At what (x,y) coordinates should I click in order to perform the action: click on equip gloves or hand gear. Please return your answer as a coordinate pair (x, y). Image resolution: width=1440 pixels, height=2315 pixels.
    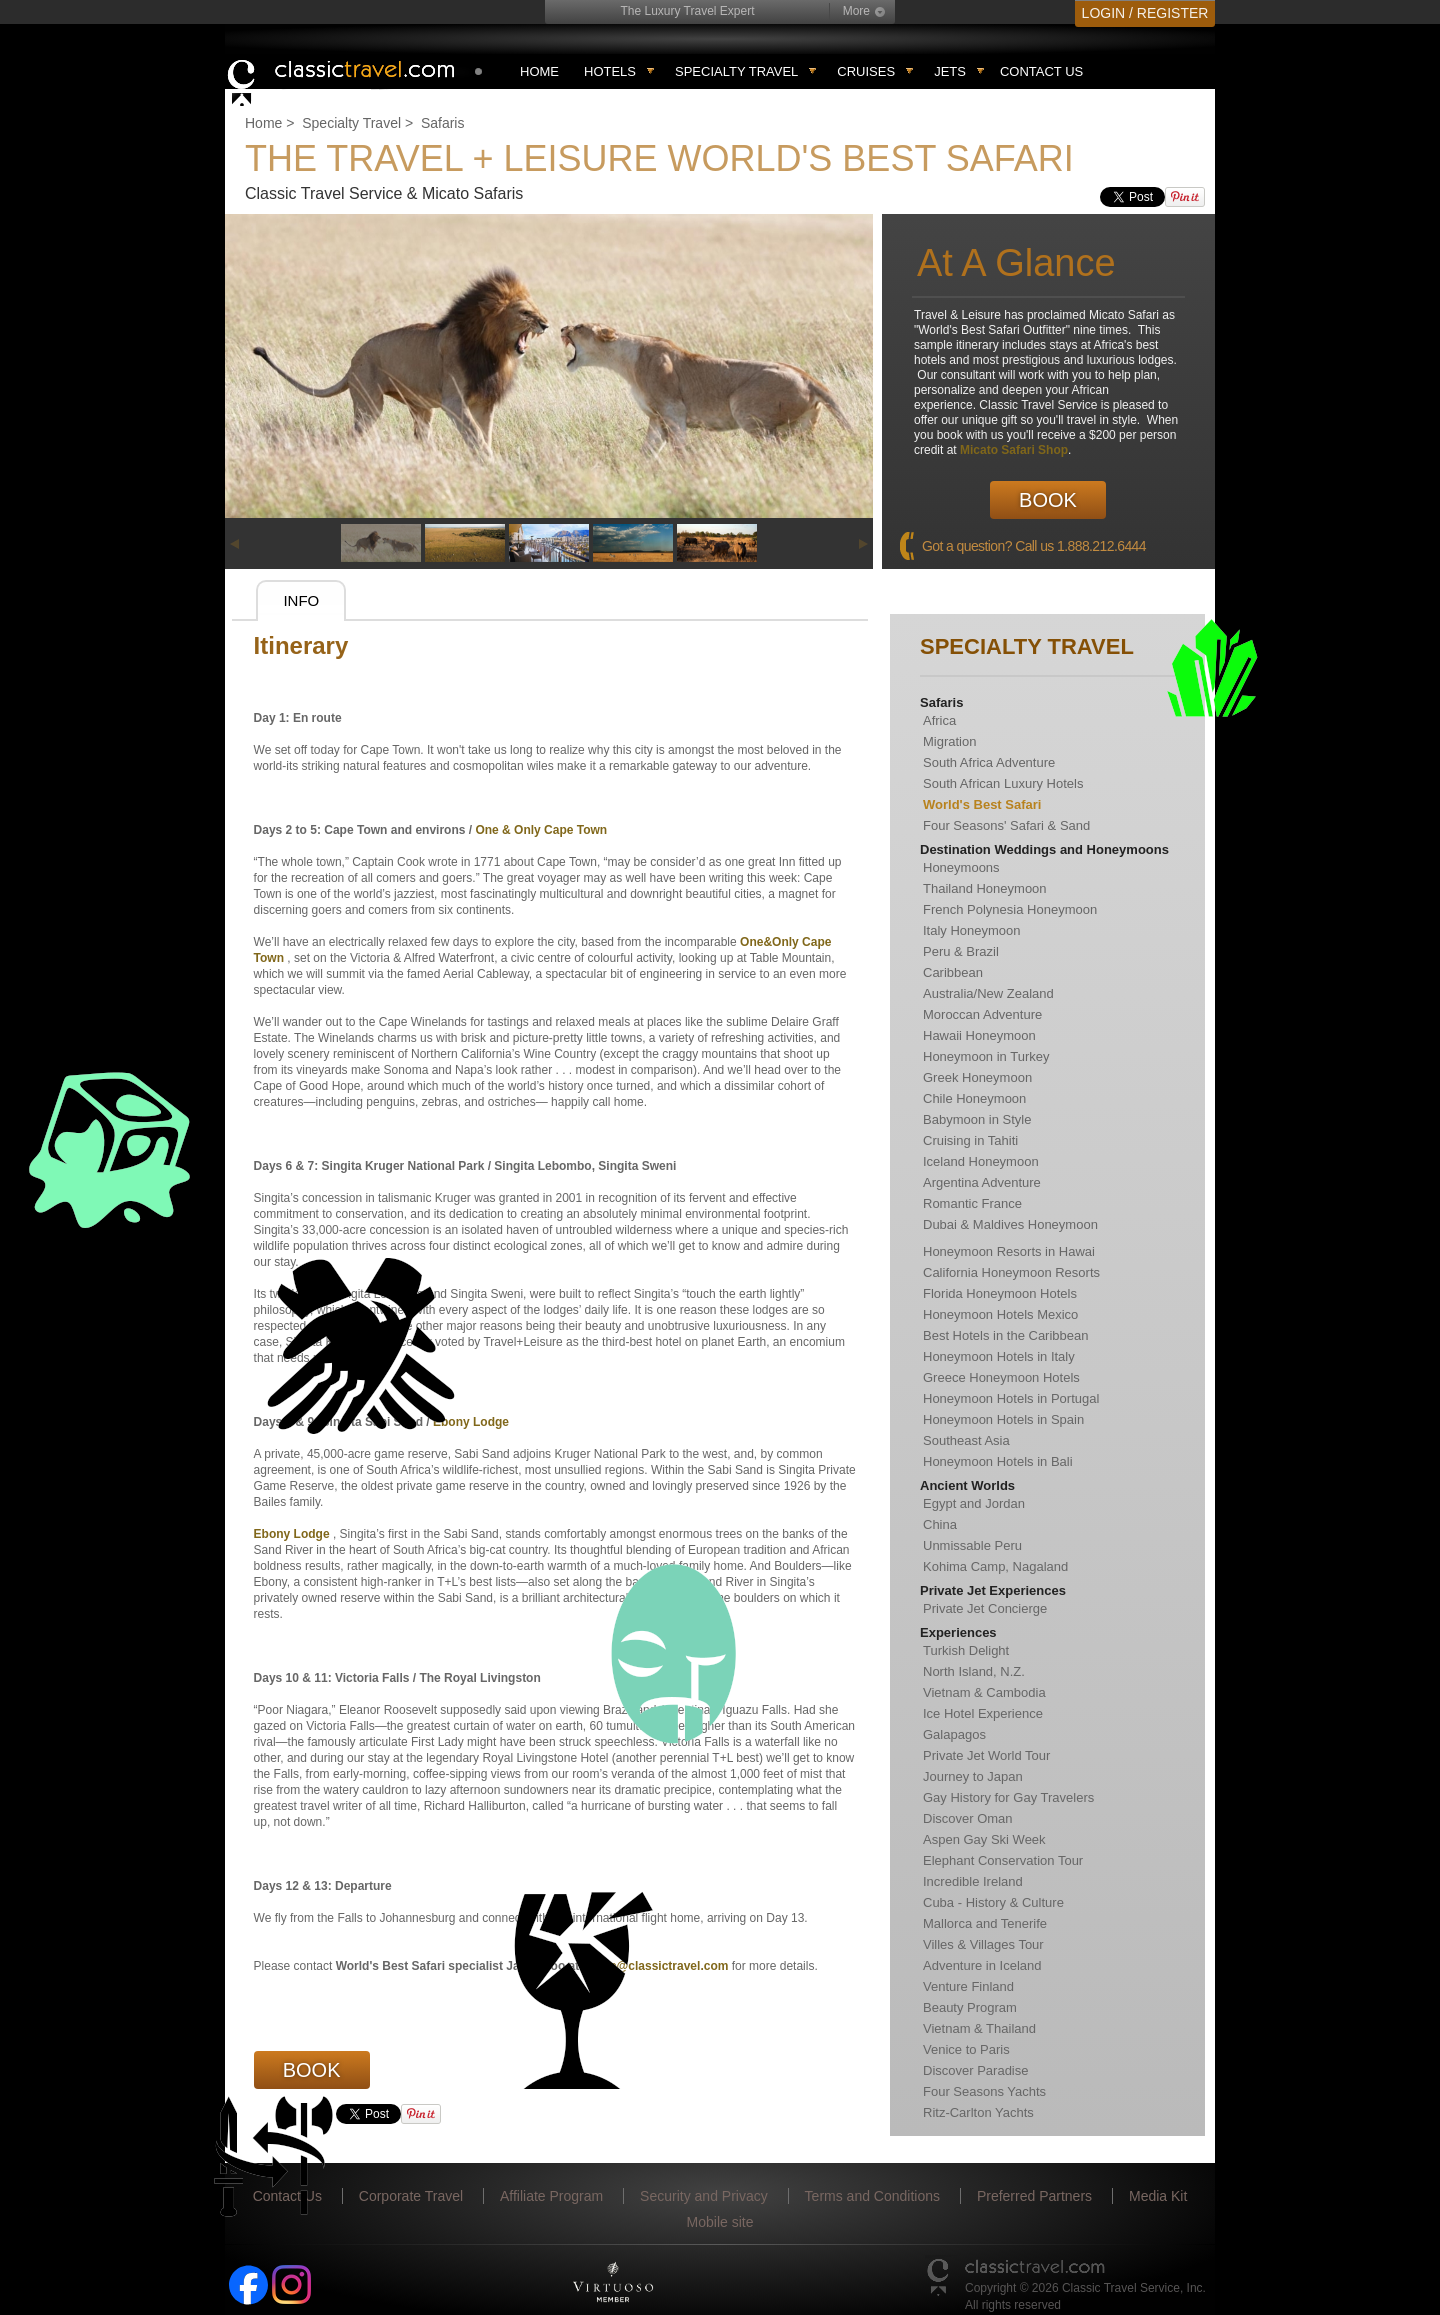
    Looking at the image, I should click on (361, 1346).